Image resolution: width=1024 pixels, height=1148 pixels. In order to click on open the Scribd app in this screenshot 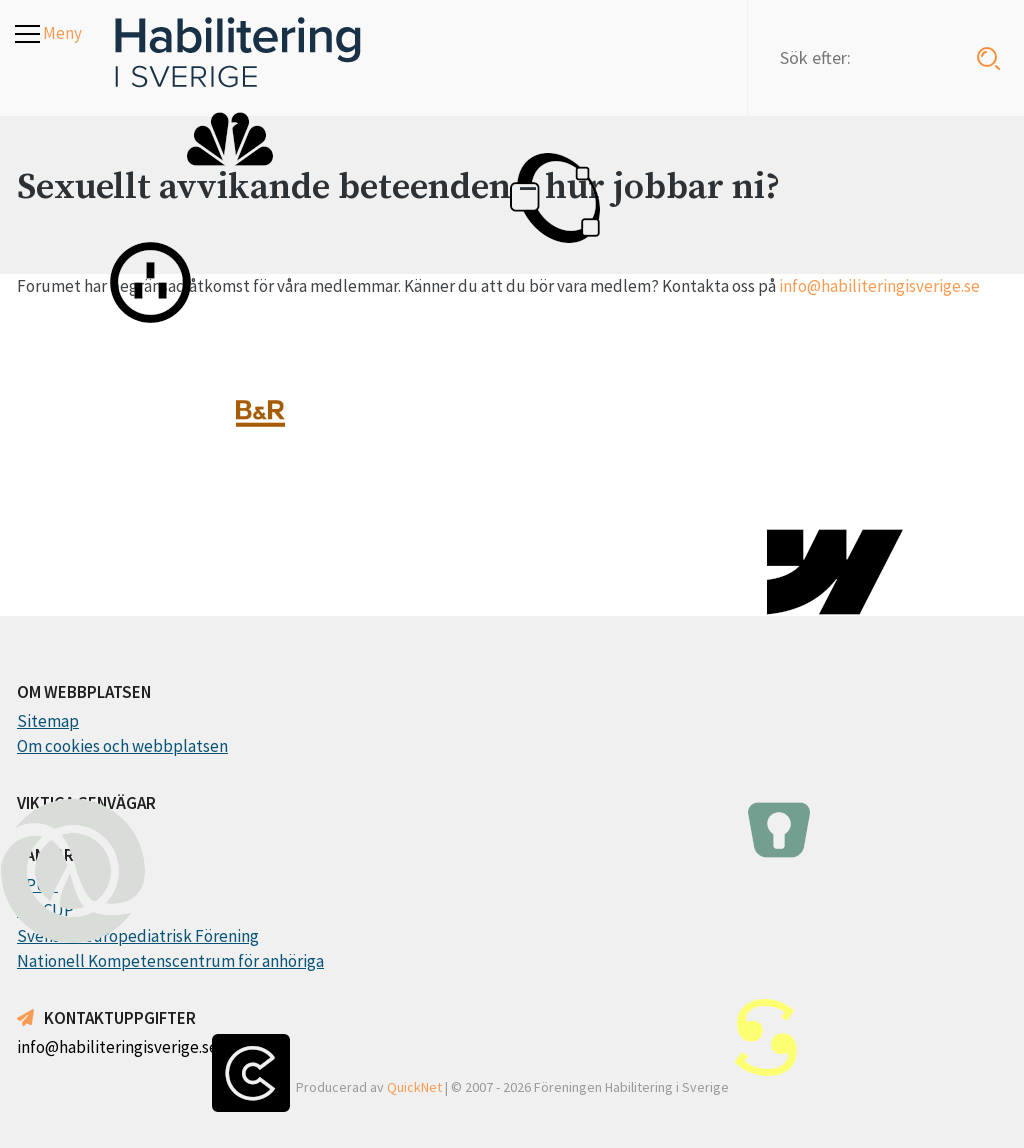, I will do `click(765, 1037)`.